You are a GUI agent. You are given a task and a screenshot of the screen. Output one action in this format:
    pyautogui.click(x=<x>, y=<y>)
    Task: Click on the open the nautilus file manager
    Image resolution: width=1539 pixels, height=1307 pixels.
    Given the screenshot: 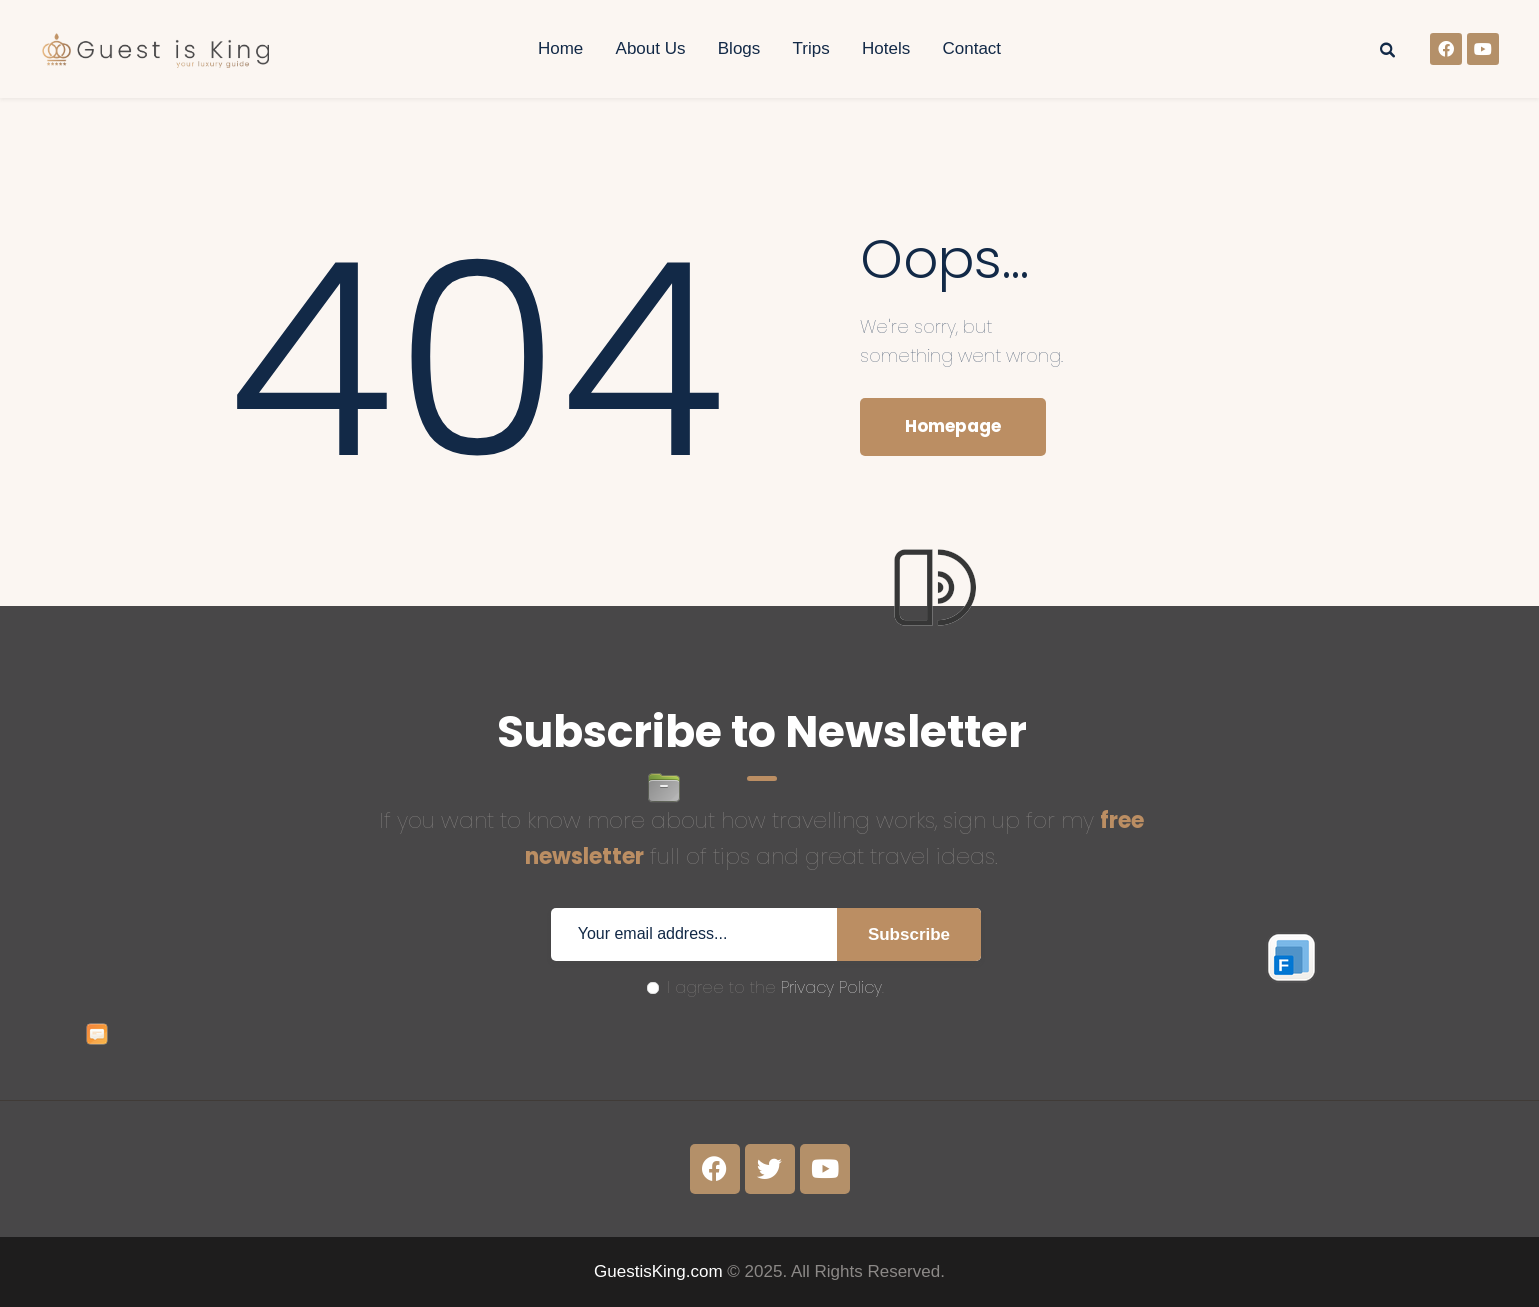 What is the action you would take?
    pyautogui.click(x=664, y=787)
    